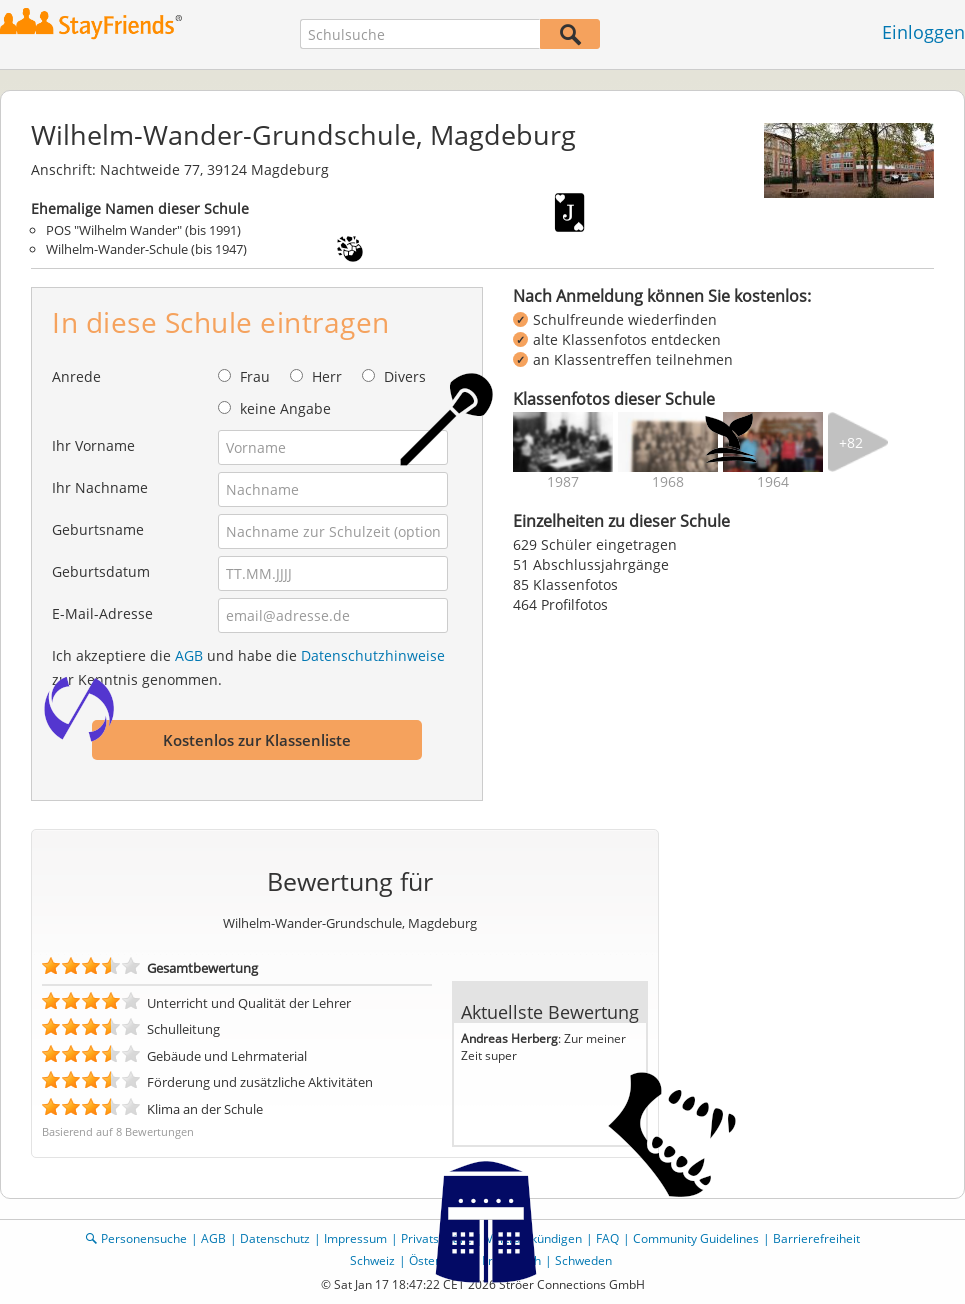  I want to click on dental examination tool icon, so click(447, 419).